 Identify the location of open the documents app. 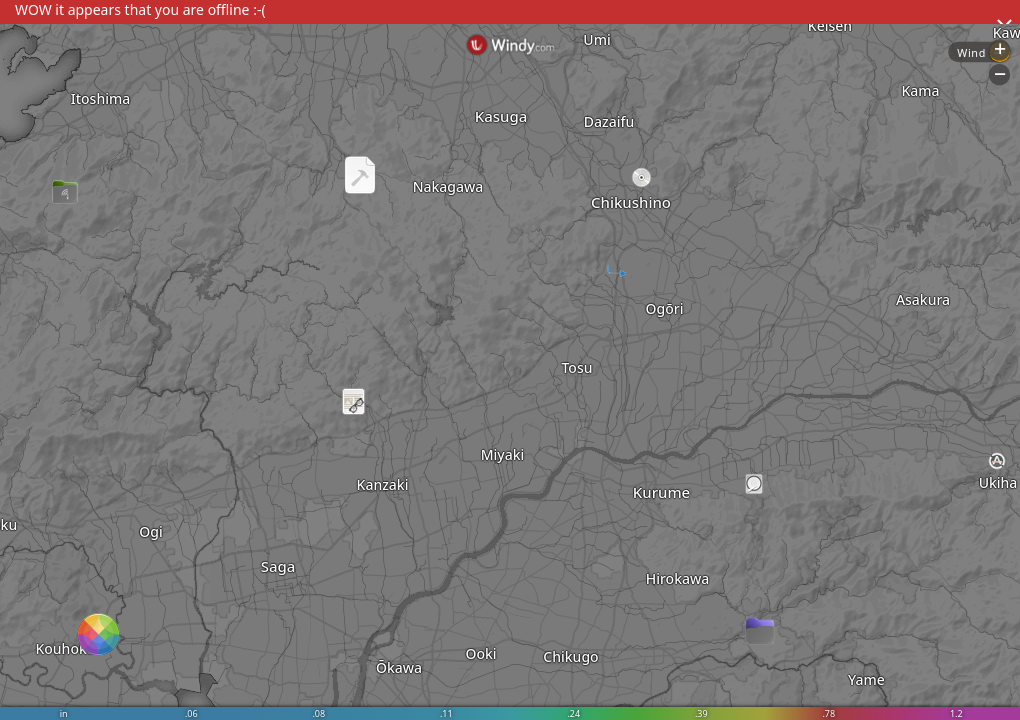
(353, 401).